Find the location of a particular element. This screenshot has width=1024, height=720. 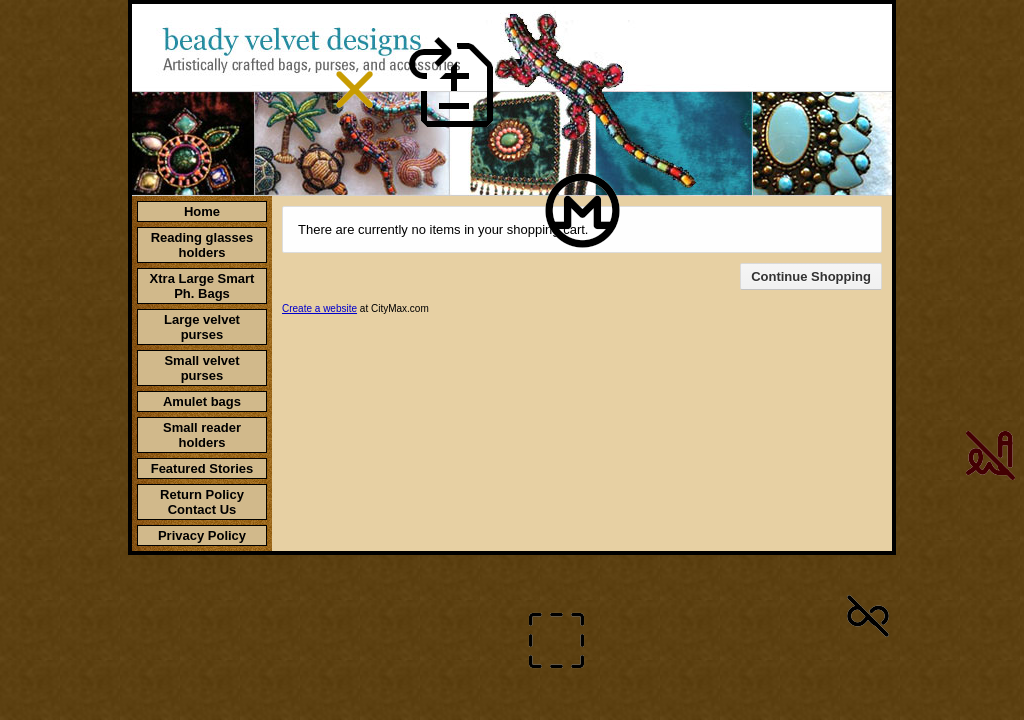

close a window or dialog is located at coordinates (354, 89).